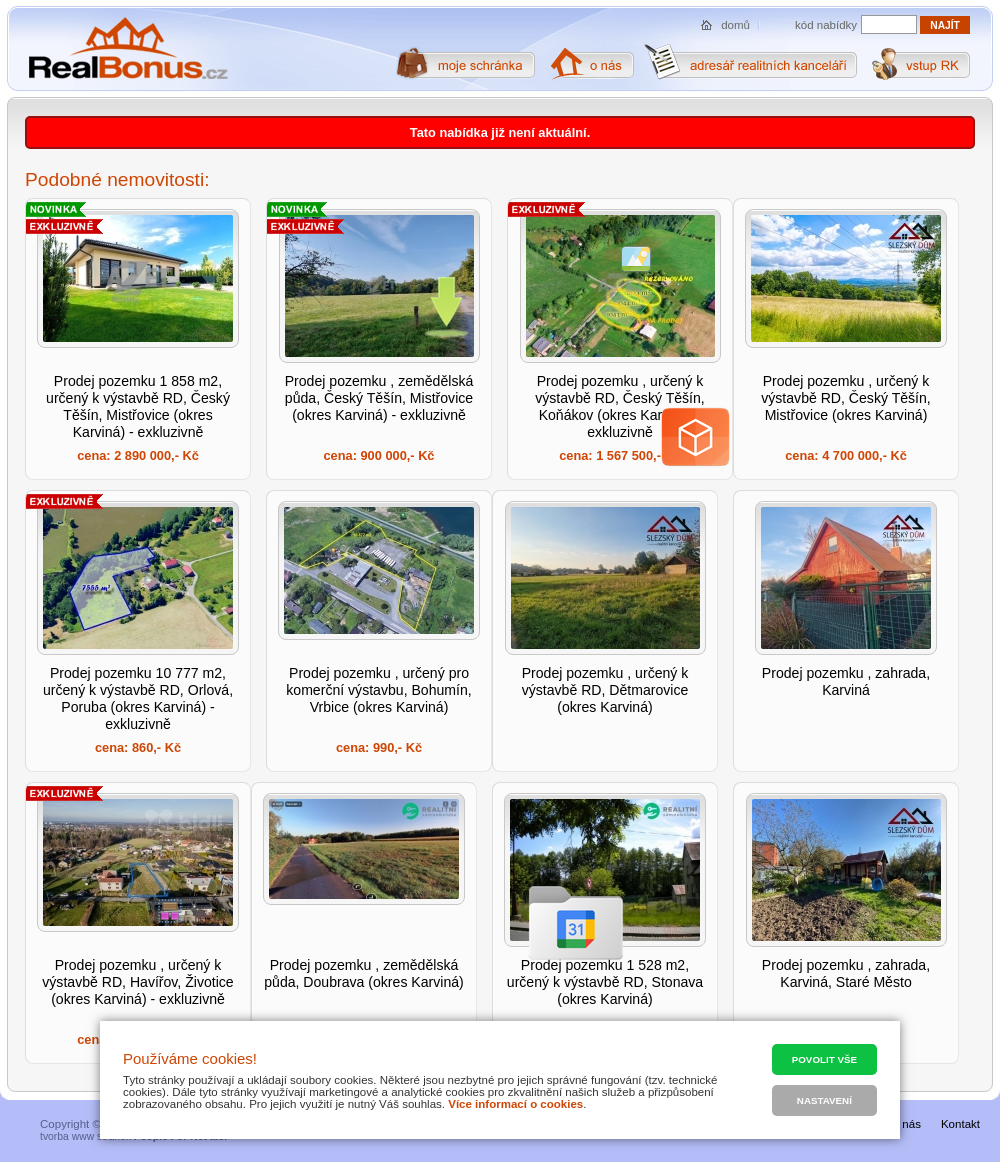 The height and width of the screenshot is (1162, 1000). Describe the element at coordinates (170, 911) in the screenshot. I see `select all items in the current view` at that location.